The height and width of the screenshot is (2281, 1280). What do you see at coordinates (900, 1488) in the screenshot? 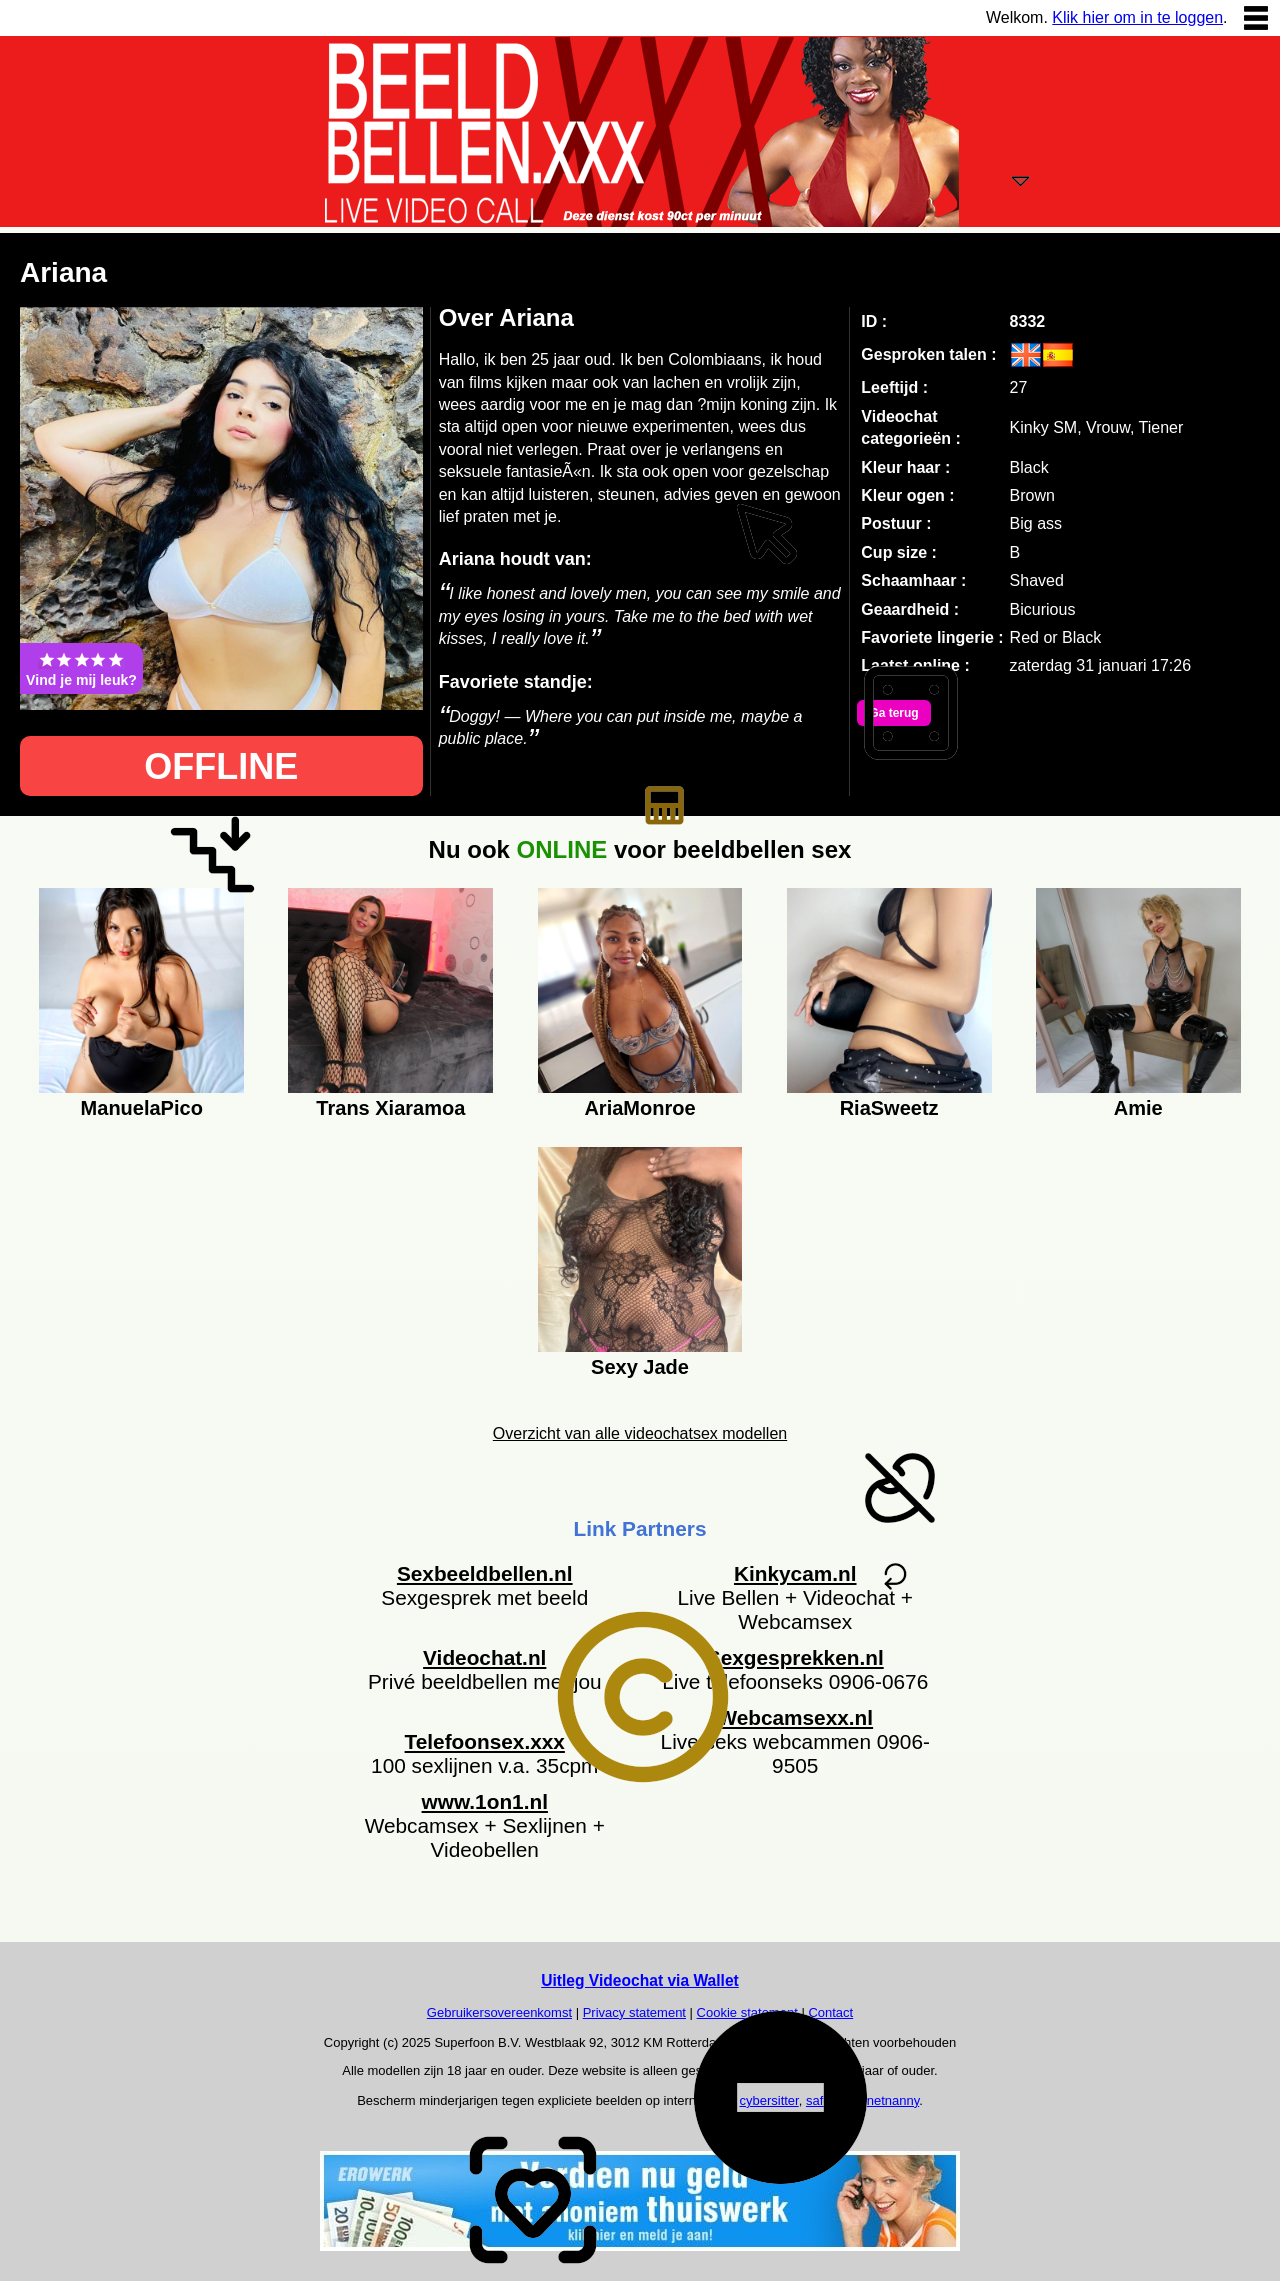
I see `indicates item contains no beans or is bean-free` at bounding box center [900, 1488].